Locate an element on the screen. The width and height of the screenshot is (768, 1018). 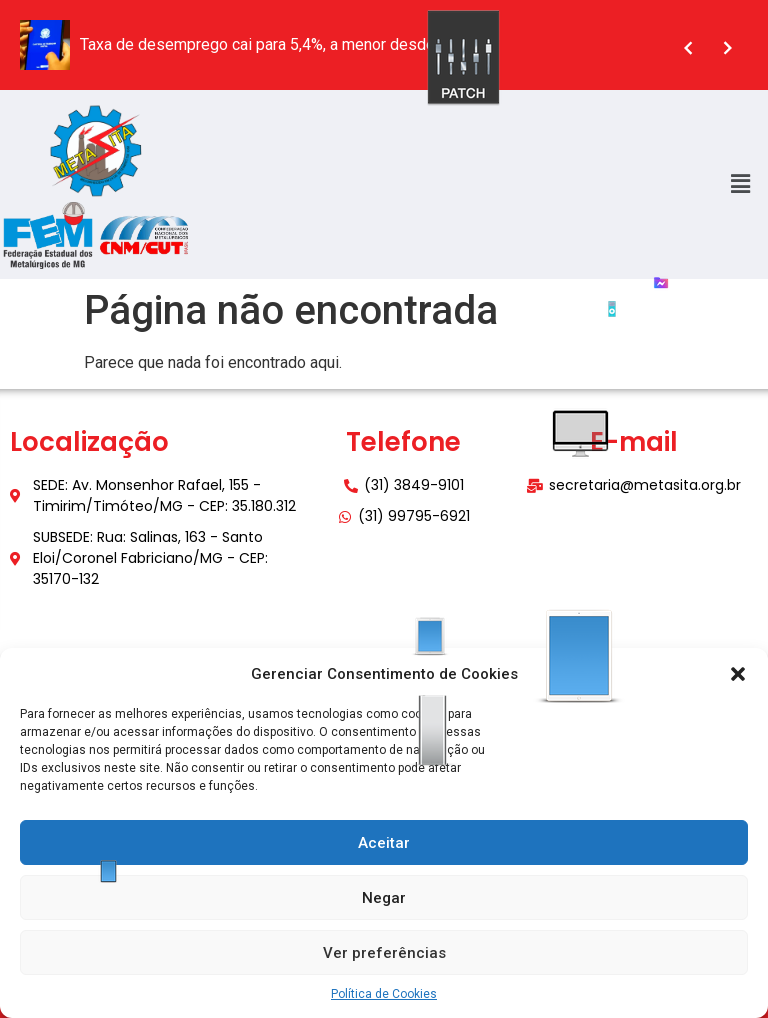
indicates a connected iPad device is located at coordinates (430, 636).